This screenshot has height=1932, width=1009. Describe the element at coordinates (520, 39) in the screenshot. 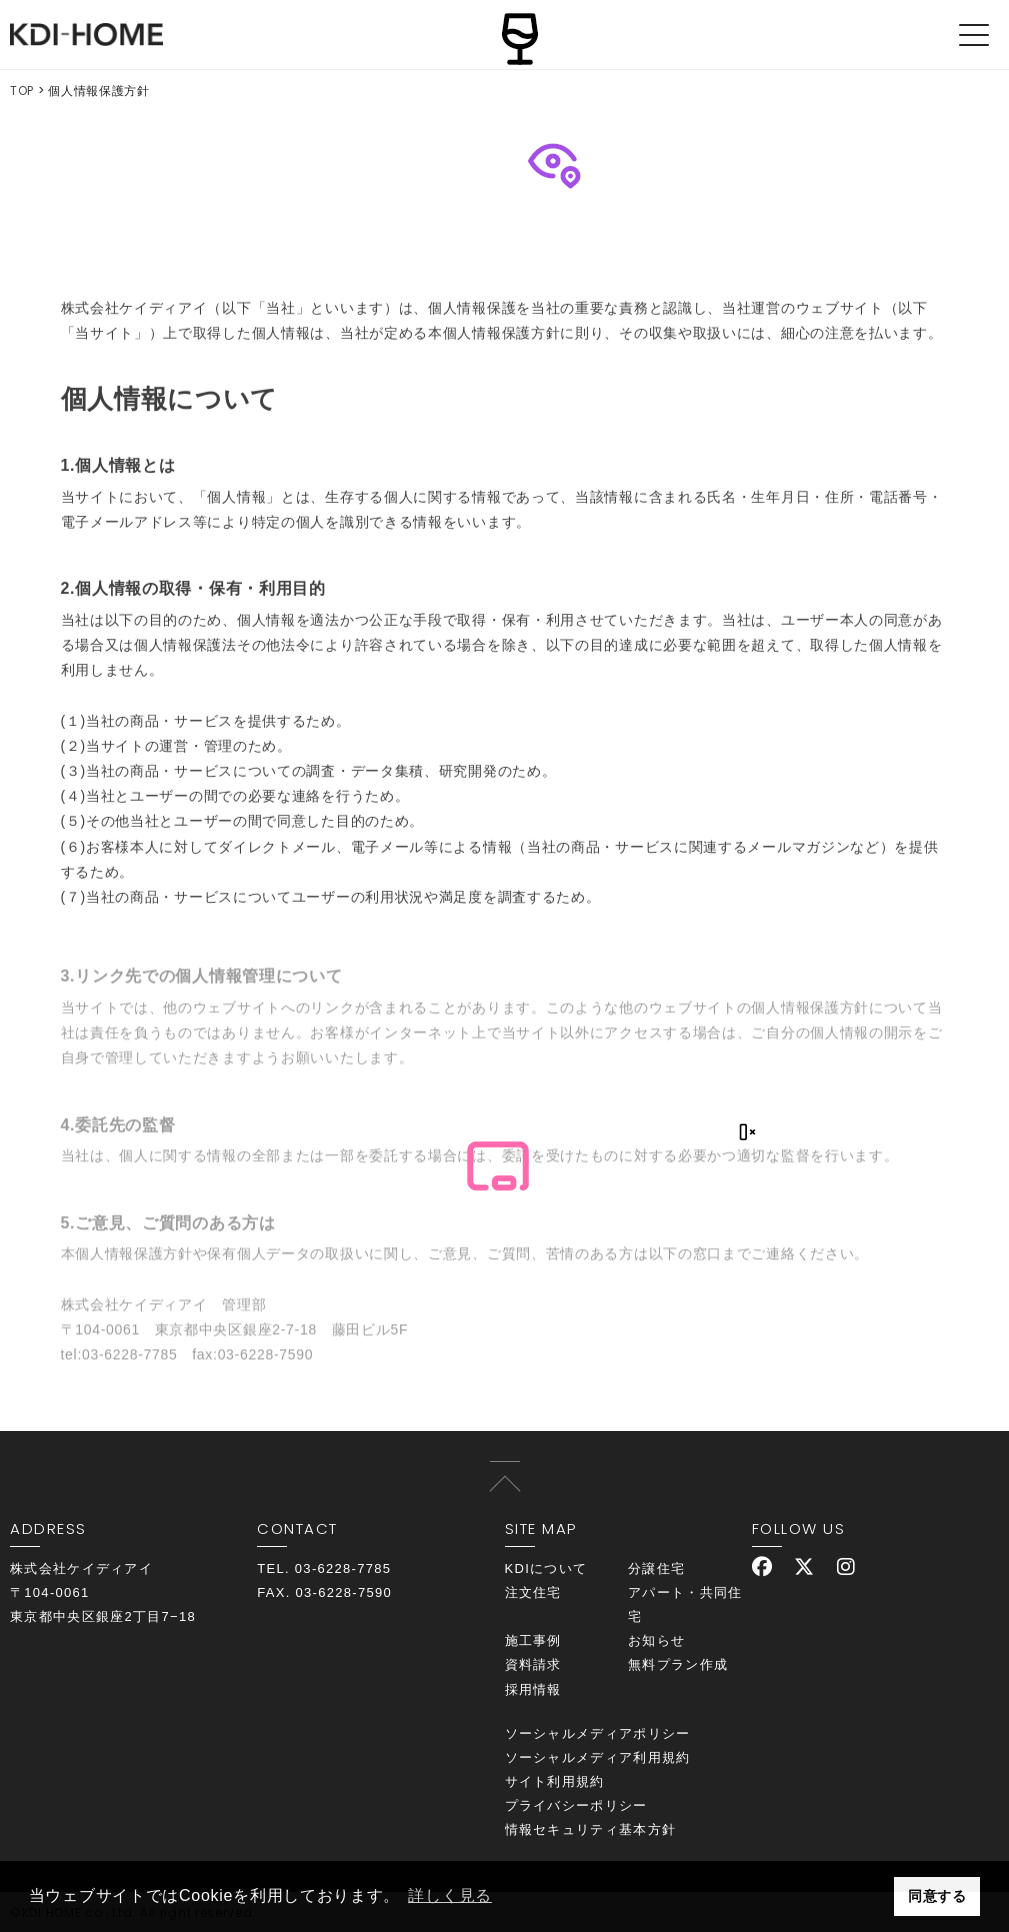

I see `indicates drink or beverage option` at that location.